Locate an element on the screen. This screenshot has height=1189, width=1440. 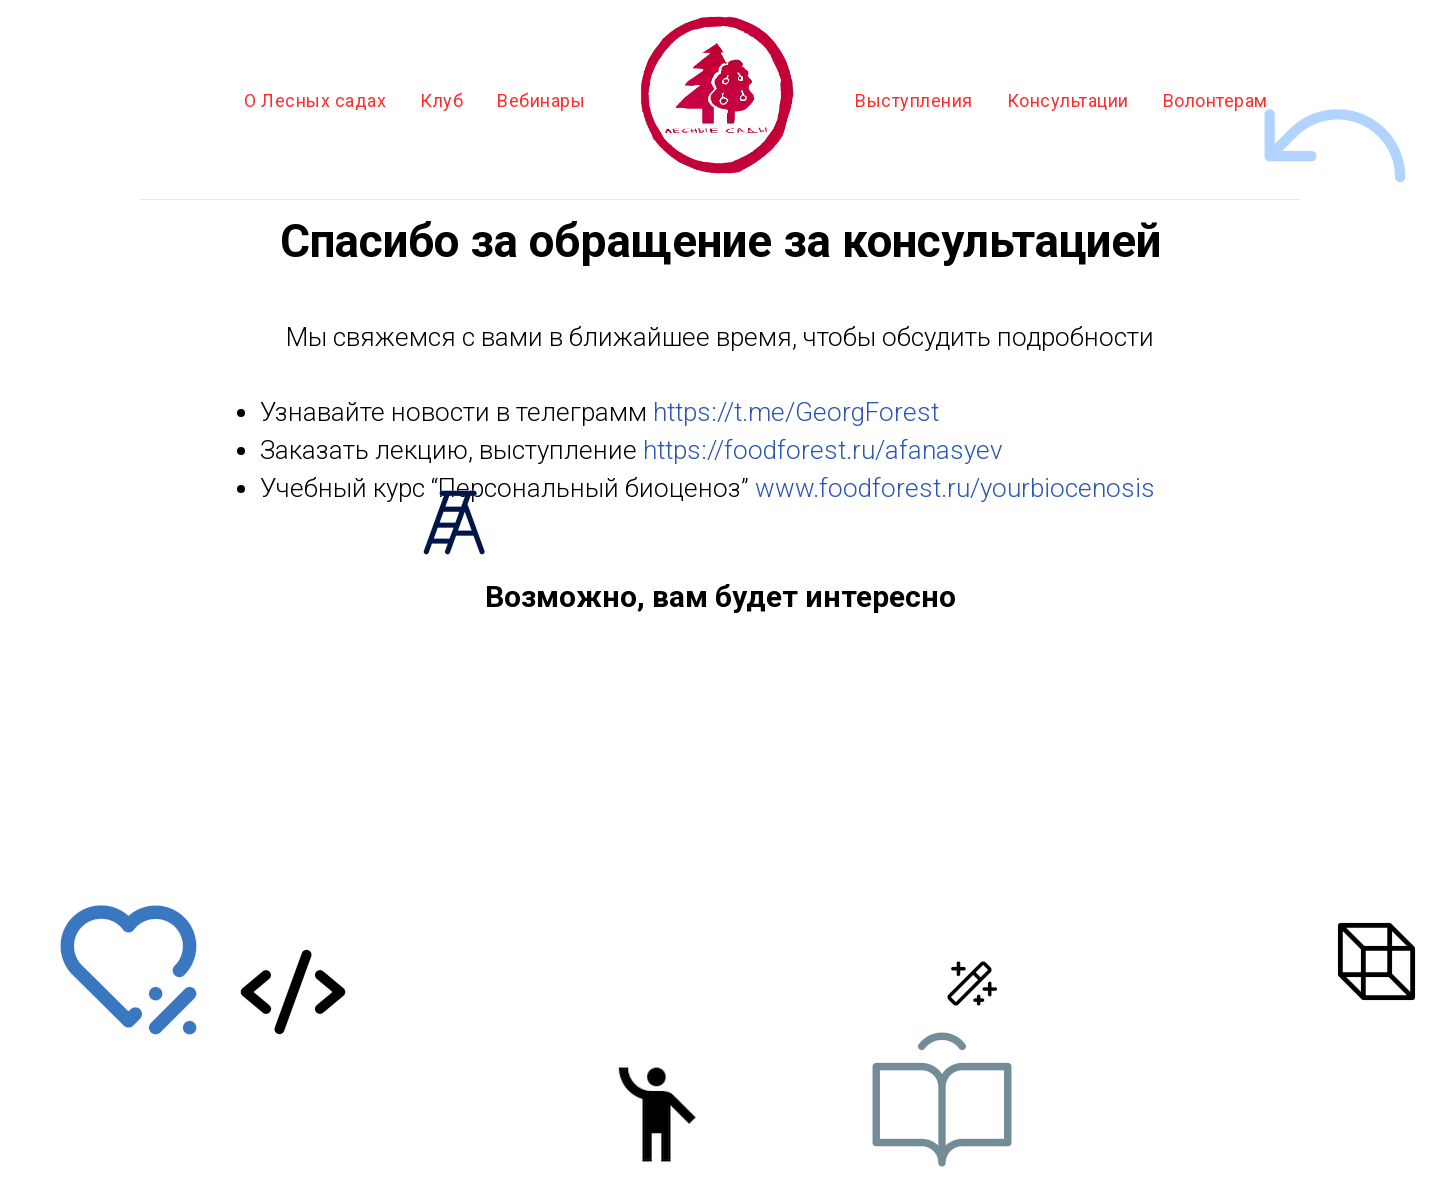
undo the last action is located at coordinates (1337, 140).